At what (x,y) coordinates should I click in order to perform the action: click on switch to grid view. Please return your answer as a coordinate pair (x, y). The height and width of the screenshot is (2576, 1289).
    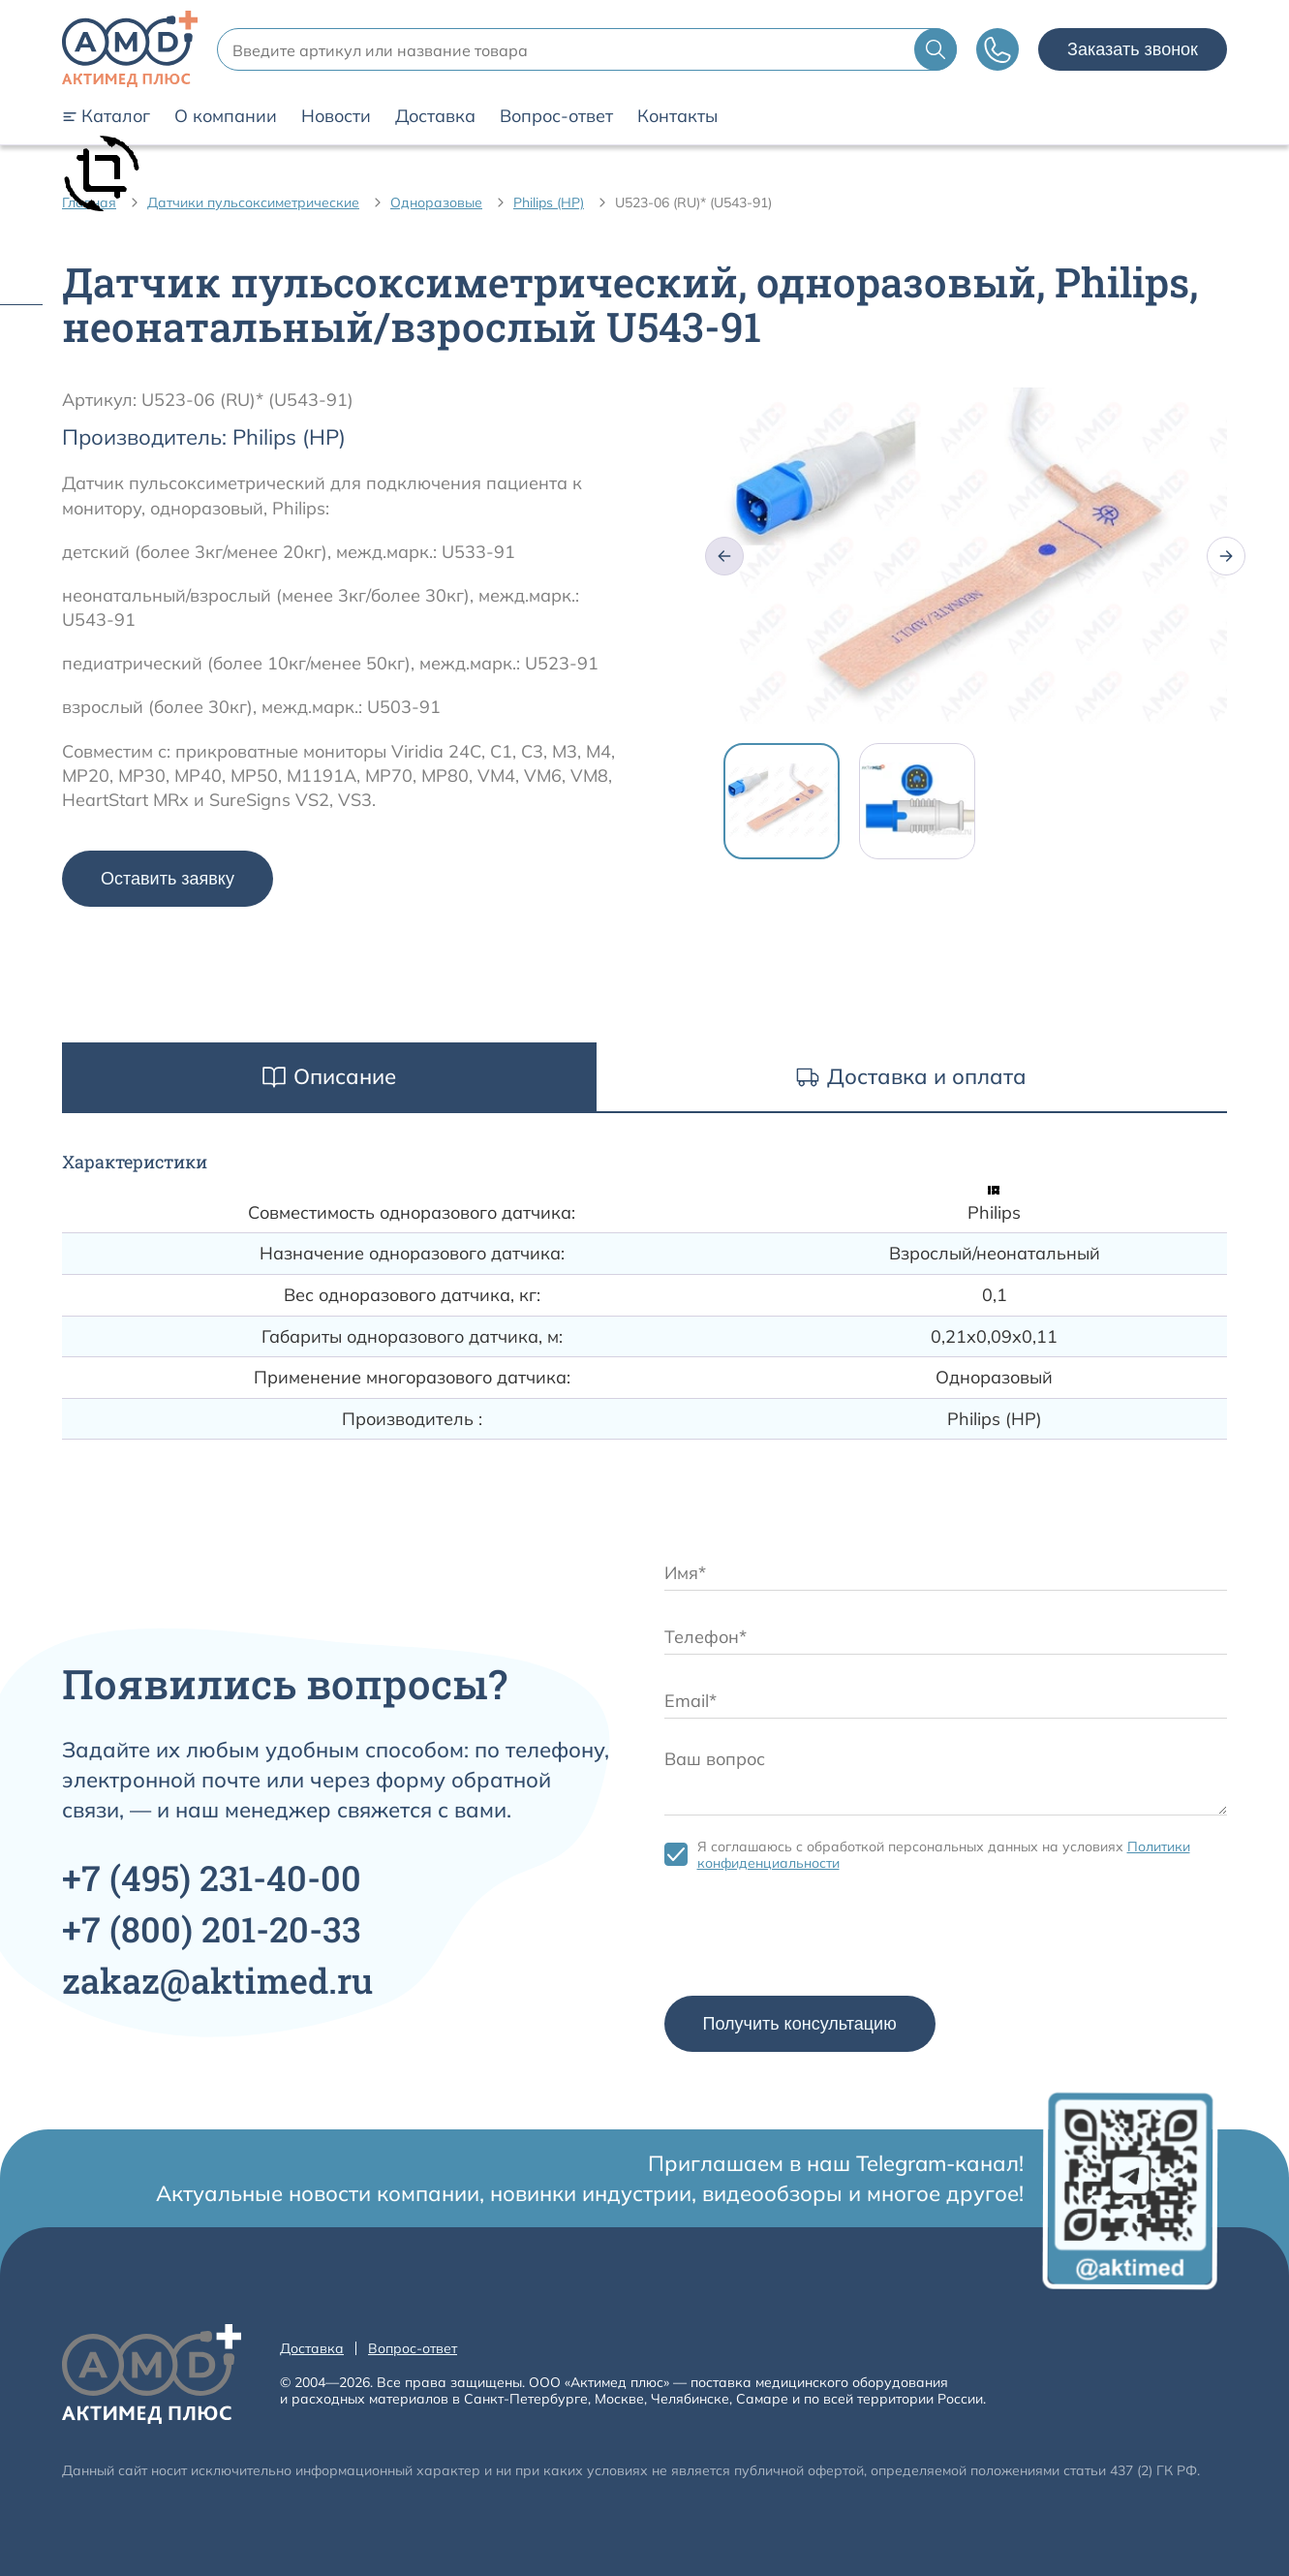
    Looking at the image, I should click on (993, 1190).